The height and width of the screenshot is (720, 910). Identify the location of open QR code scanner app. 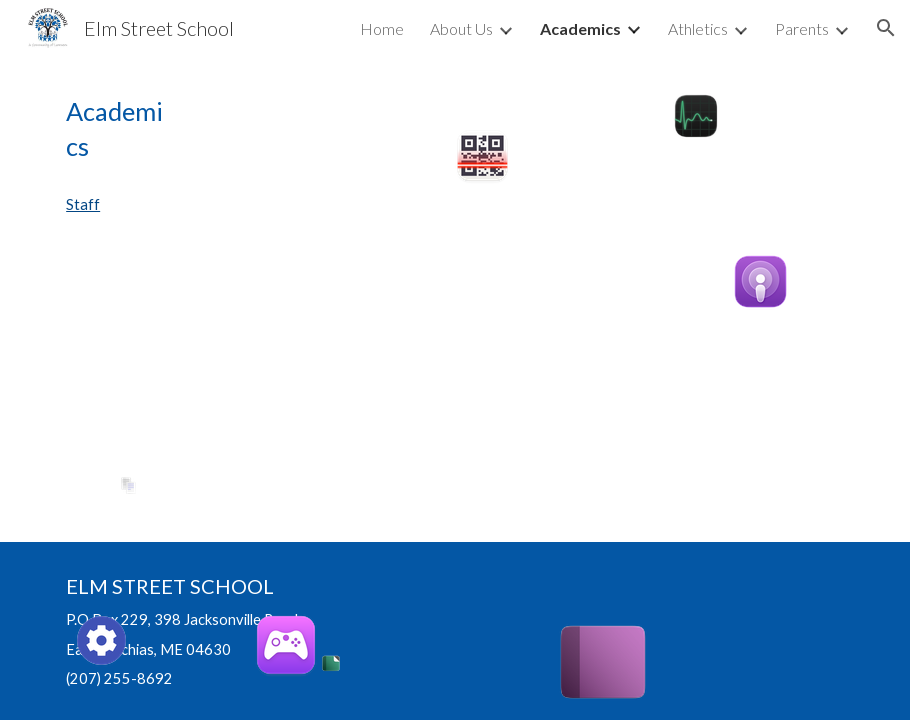
(482, 155).